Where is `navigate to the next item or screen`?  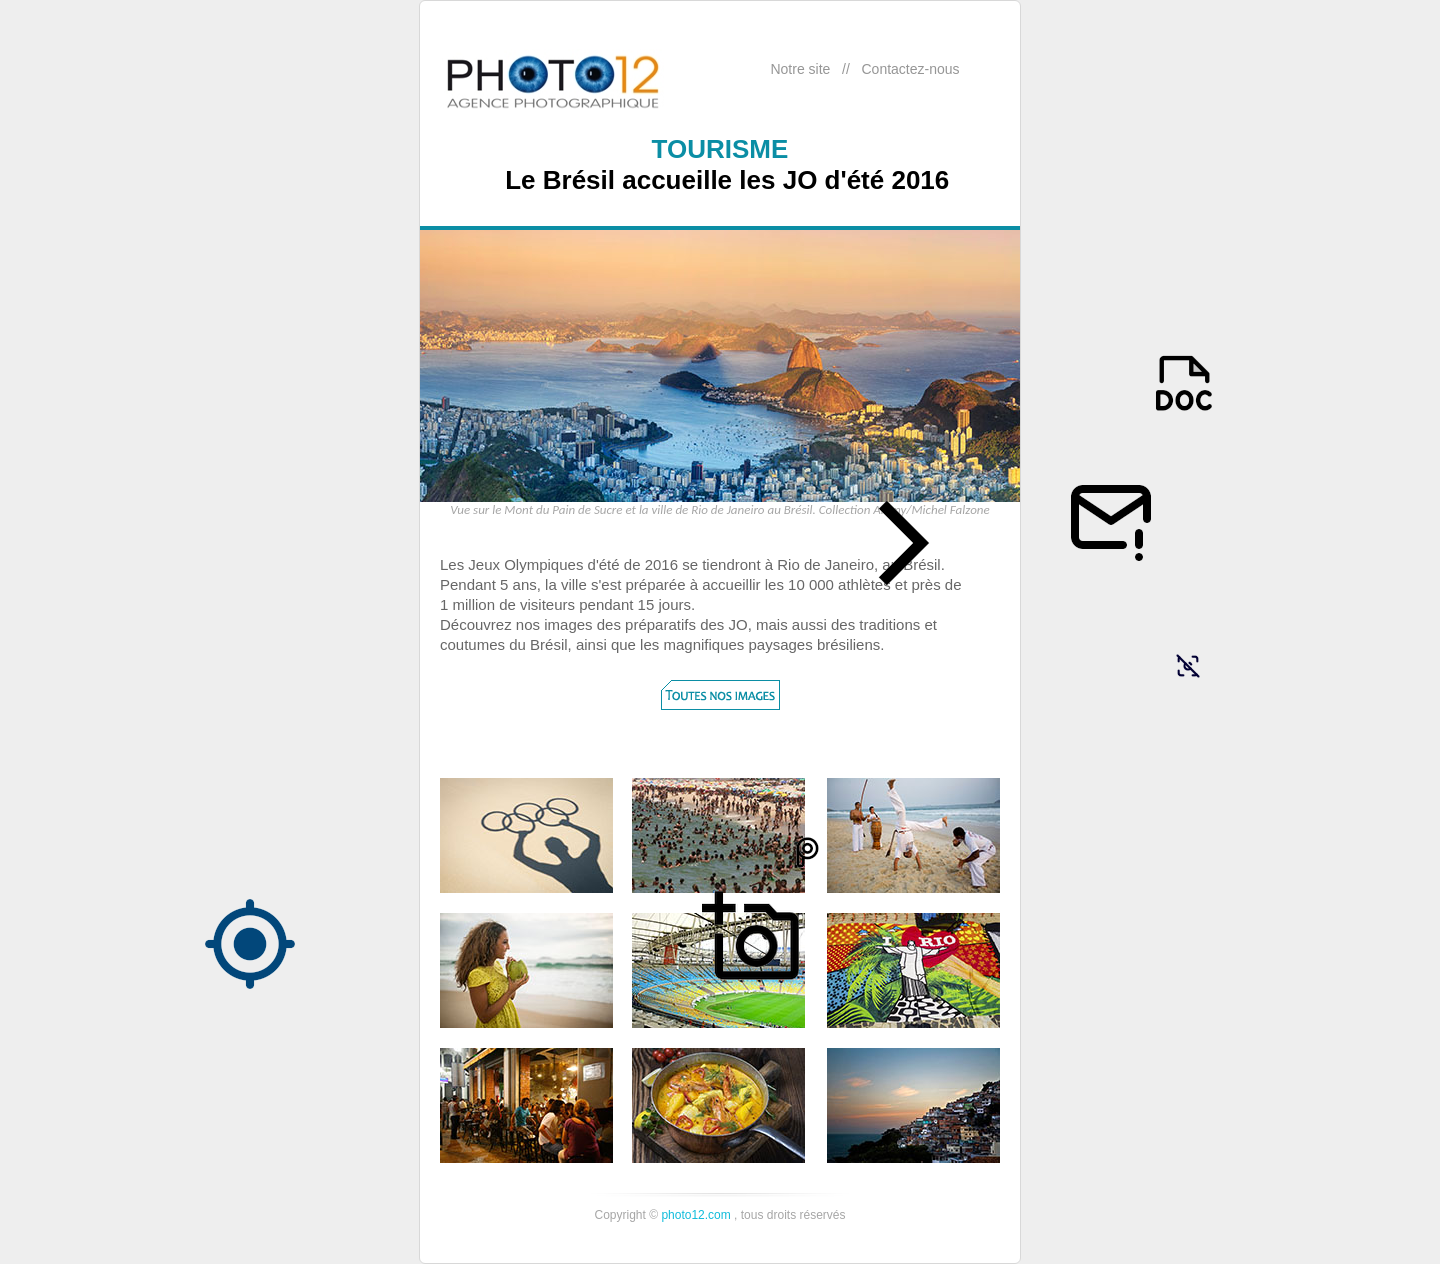
navigate to the next item or screen is located at coordinates (904, 543).